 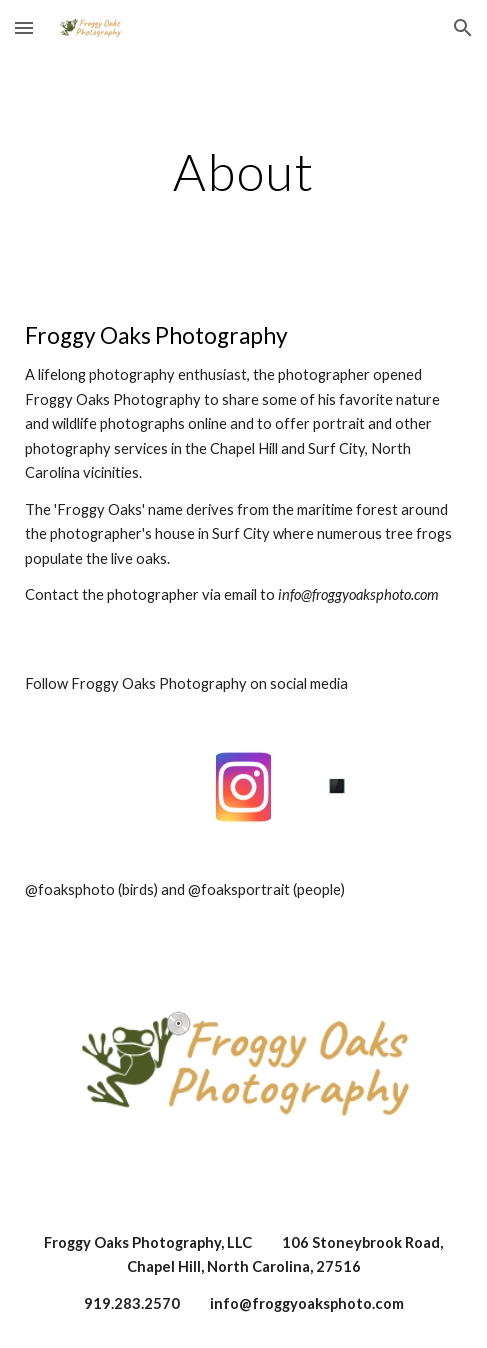 What do you see at coordinates (178, 1023) in the screenshot?
I see `indicates a rewritable CD drive or disc` at bounding box center [178, 1023].